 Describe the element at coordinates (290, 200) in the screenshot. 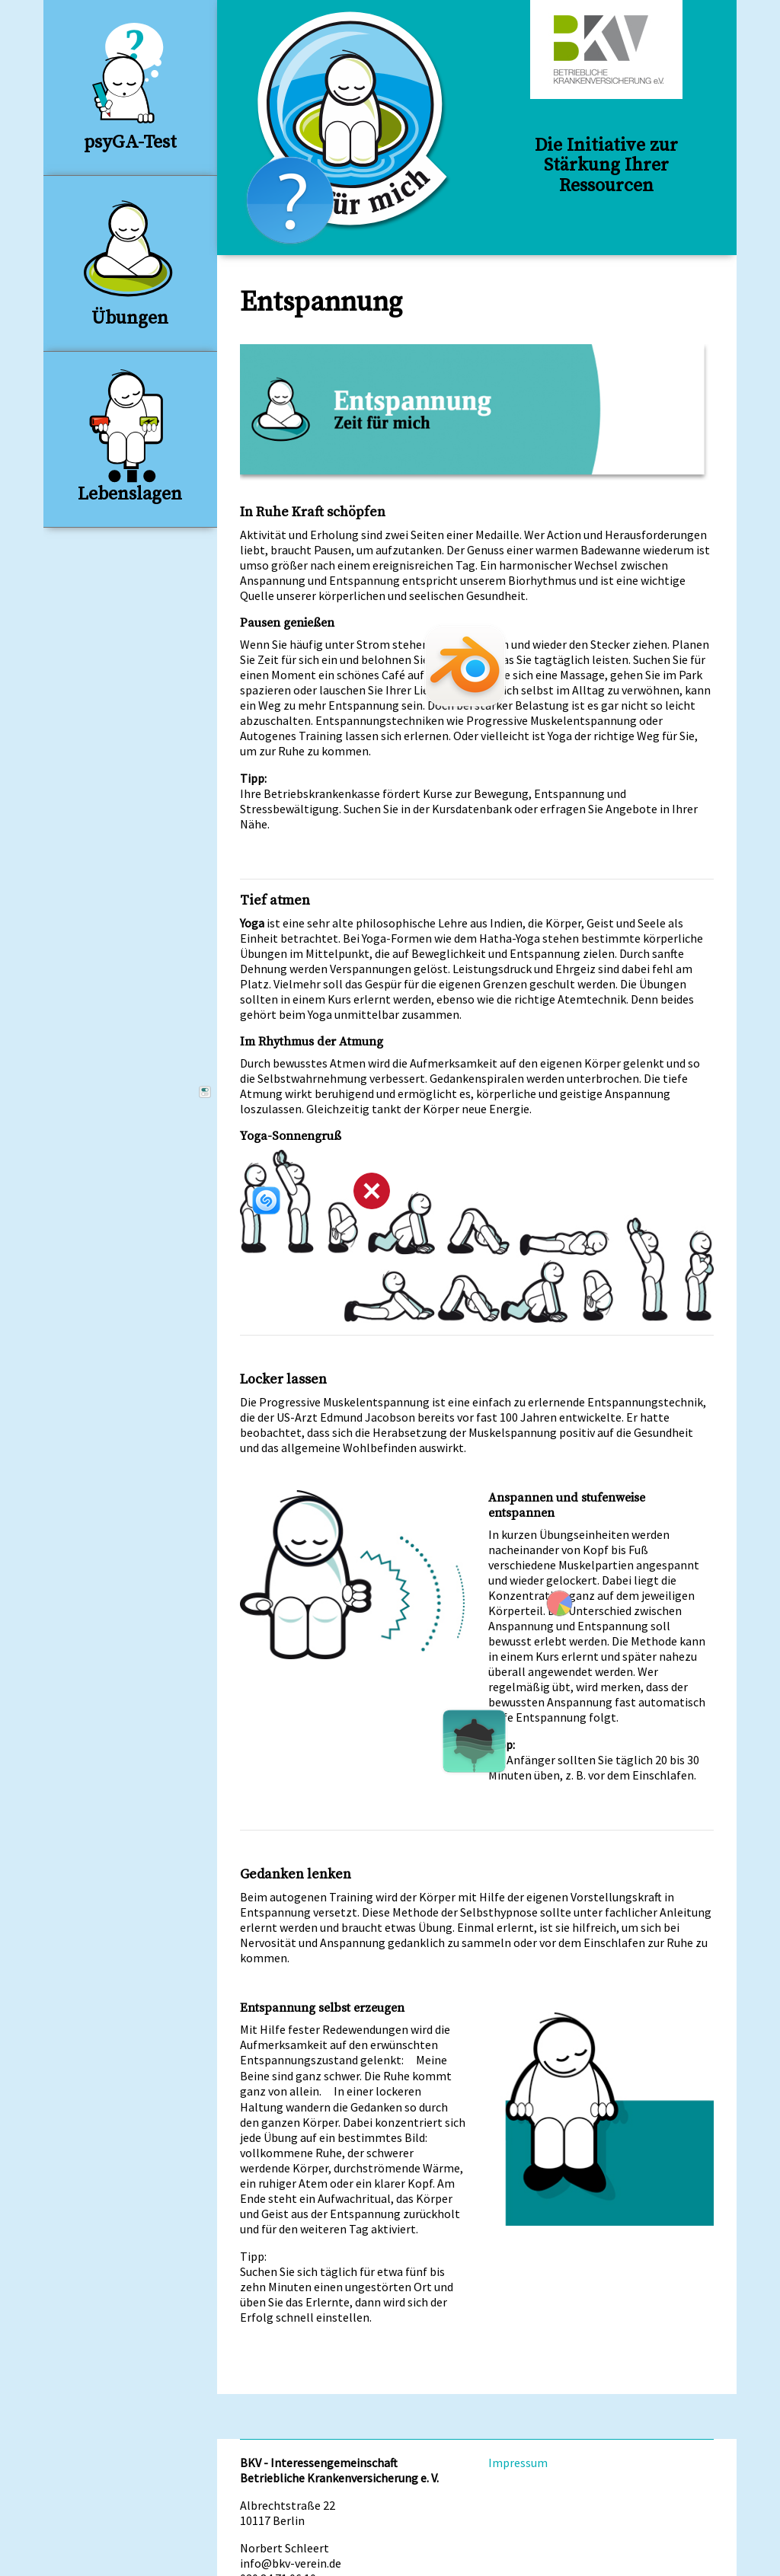

I see `open the help center or documentation` at that location.